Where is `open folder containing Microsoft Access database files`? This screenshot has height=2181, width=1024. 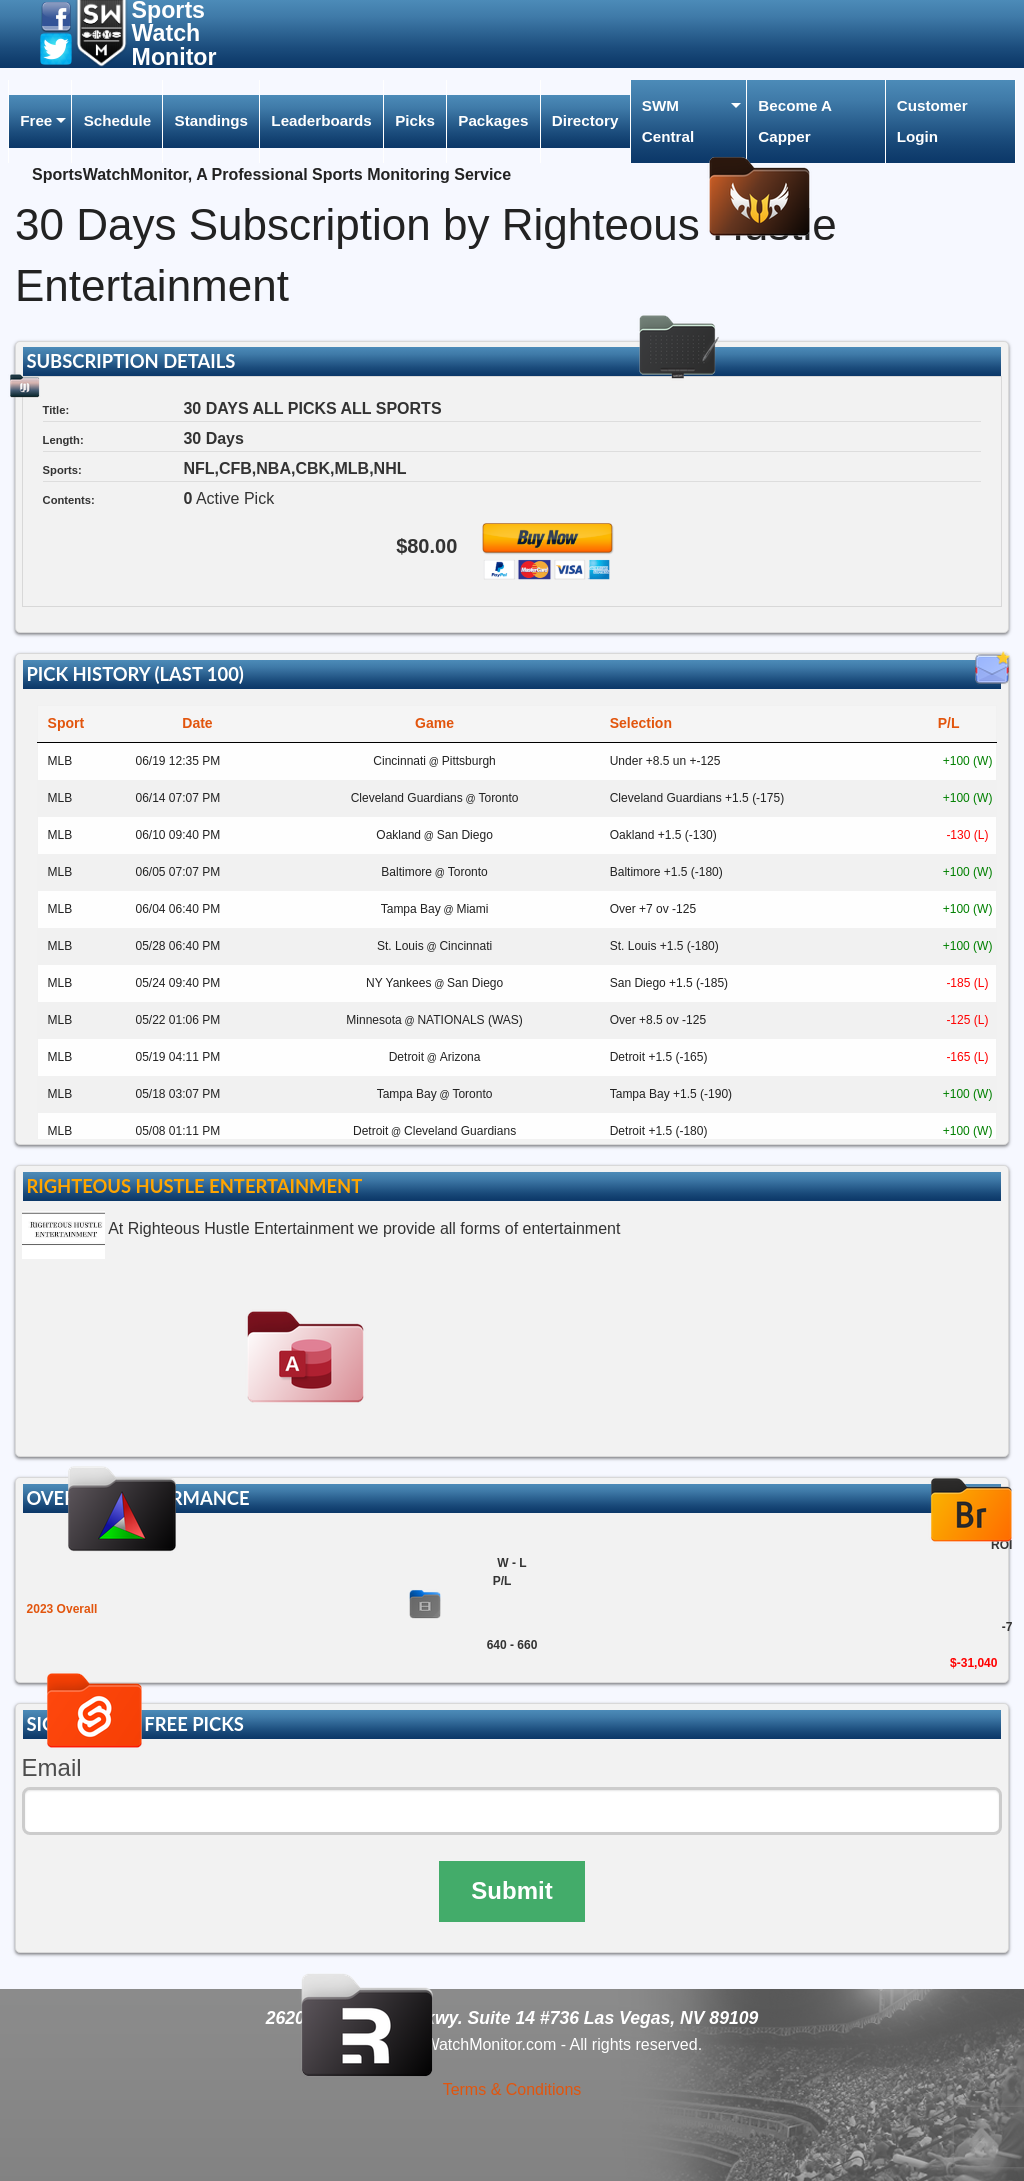
open folder containing Microsoft Access database files is located at coordinates (305, 1360).